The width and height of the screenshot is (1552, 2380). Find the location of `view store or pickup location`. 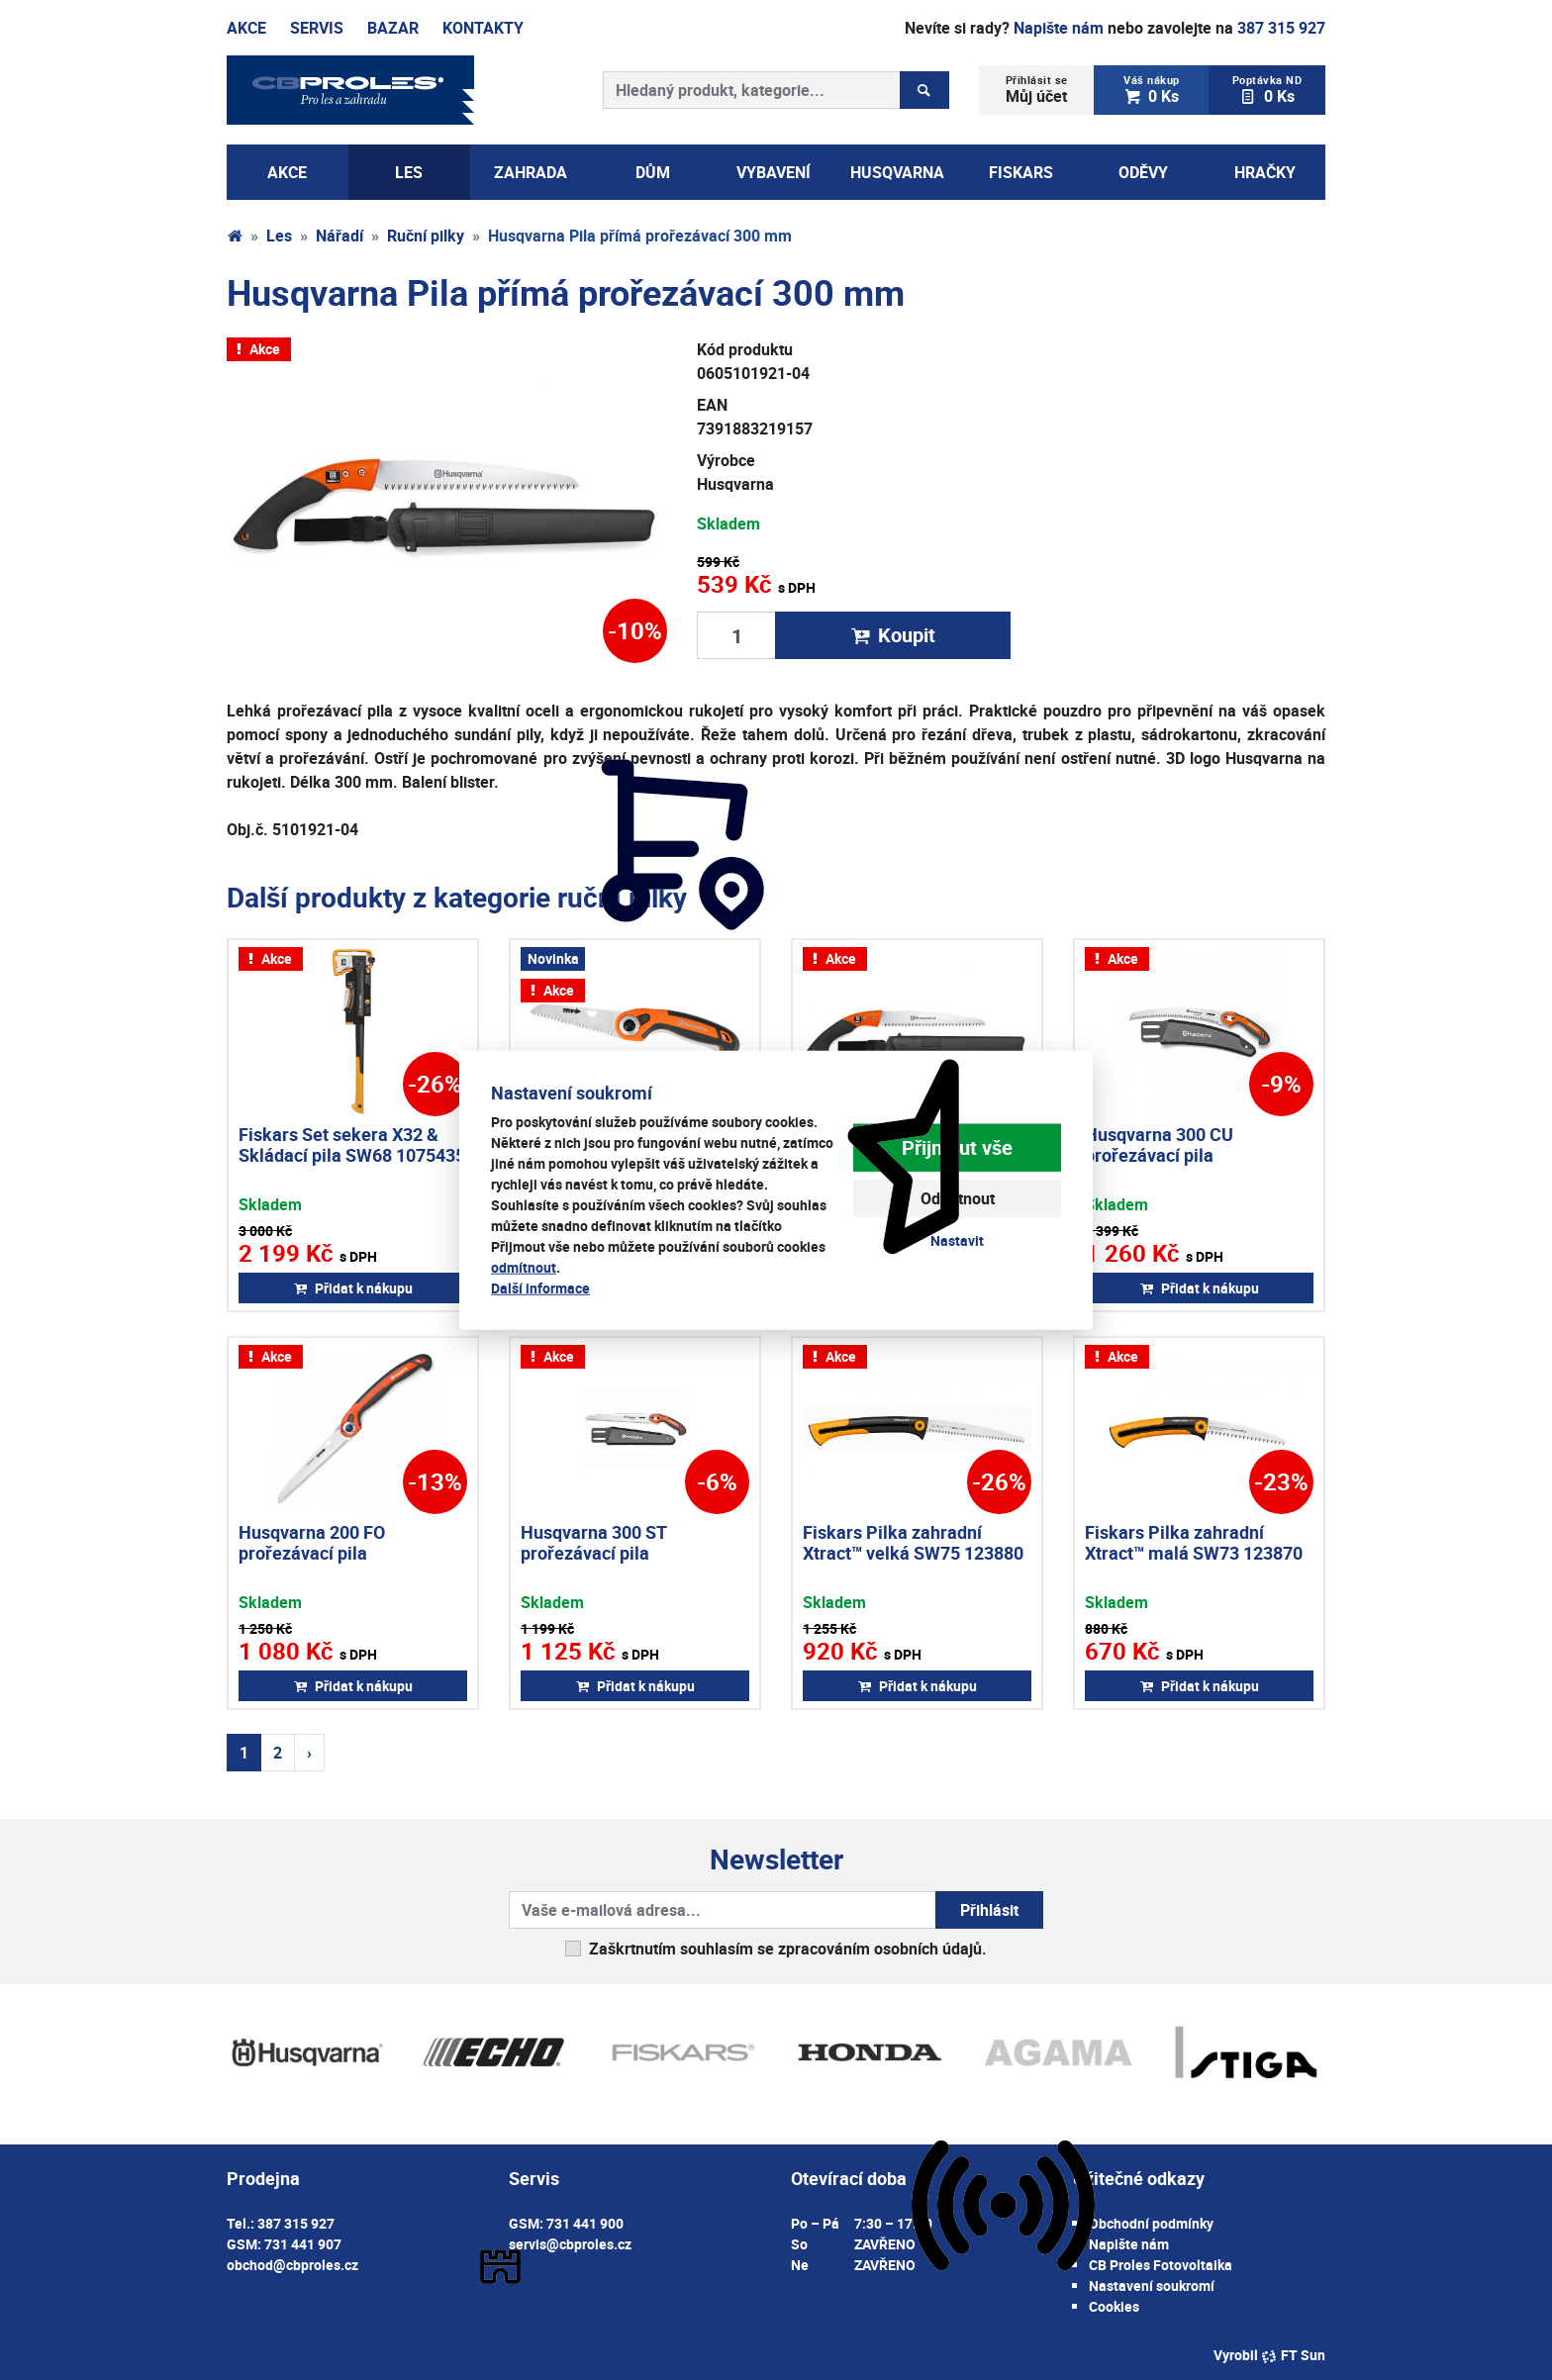

view store or pickup location is located at coordinates (674, 840).